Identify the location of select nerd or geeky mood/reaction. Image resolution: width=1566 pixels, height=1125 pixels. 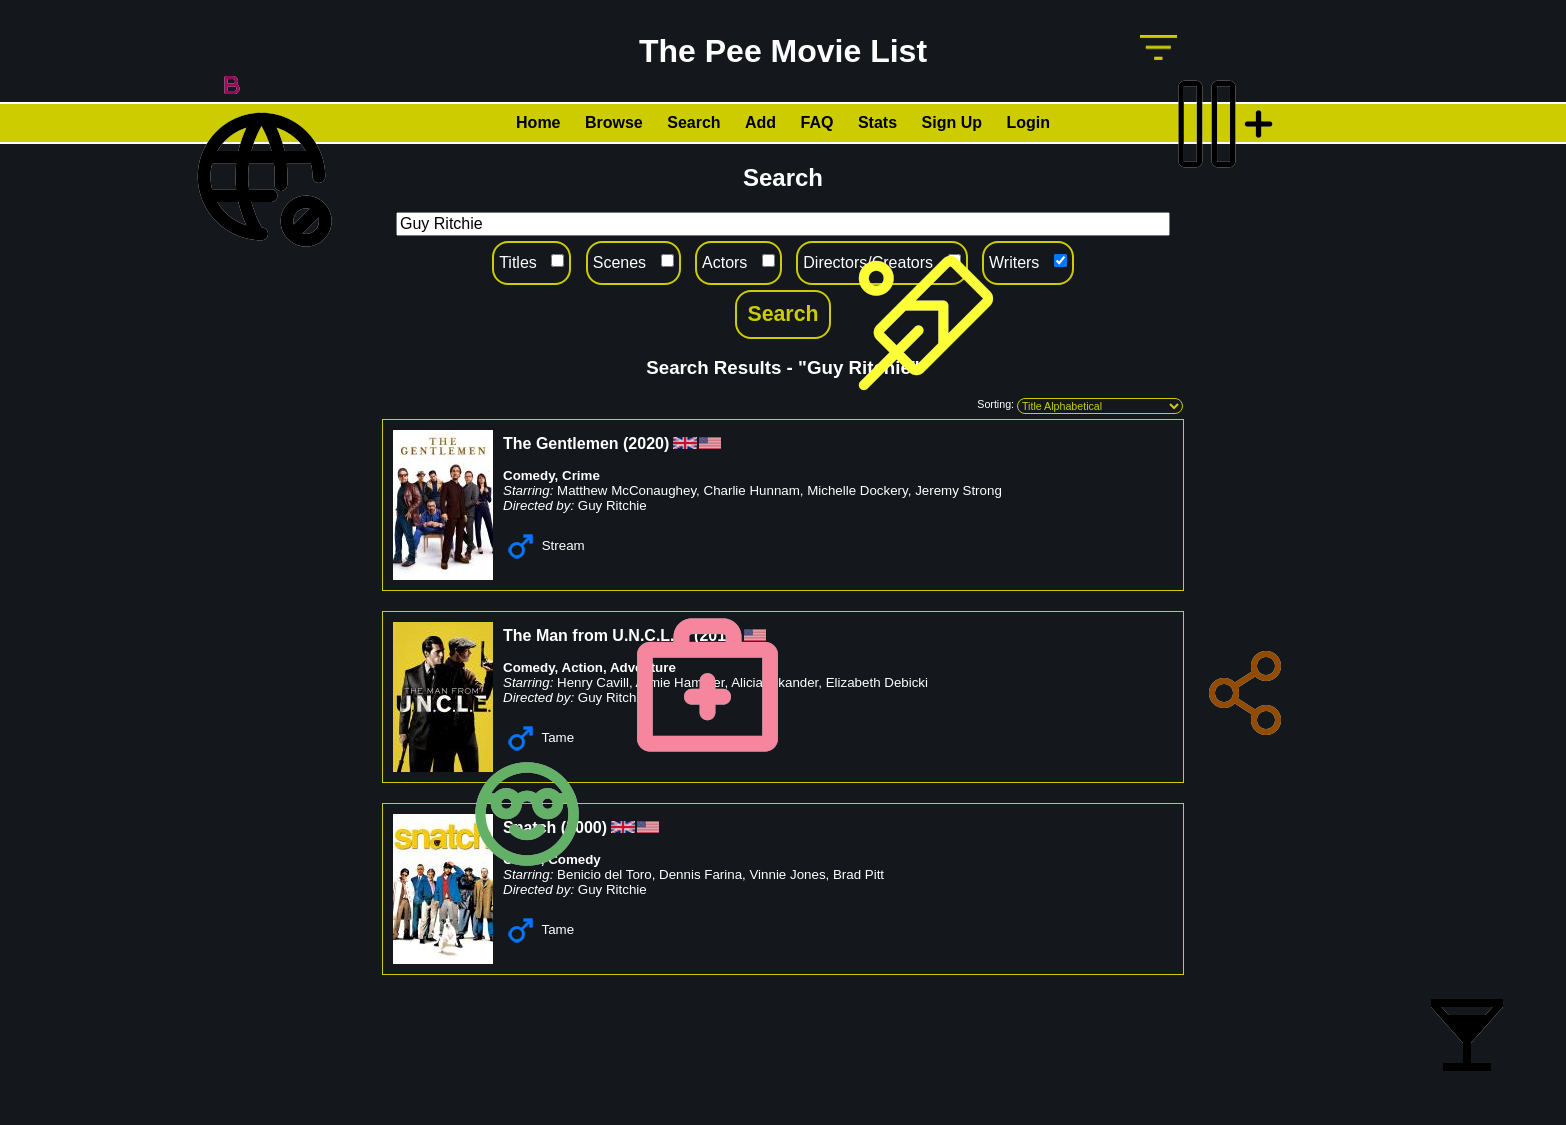
(527, 814).